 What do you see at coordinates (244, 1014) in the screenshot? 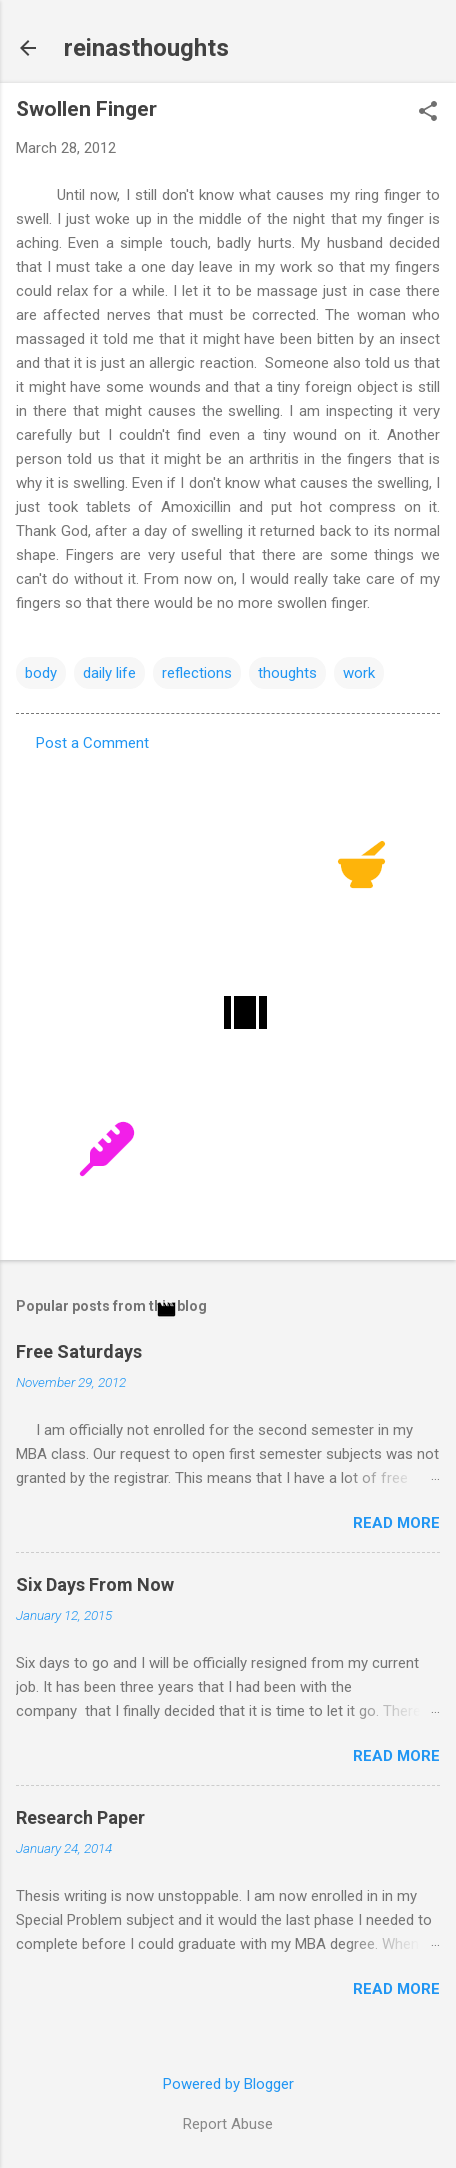
I see `switch to column or array view layout` at bounding box center [244, 1014].